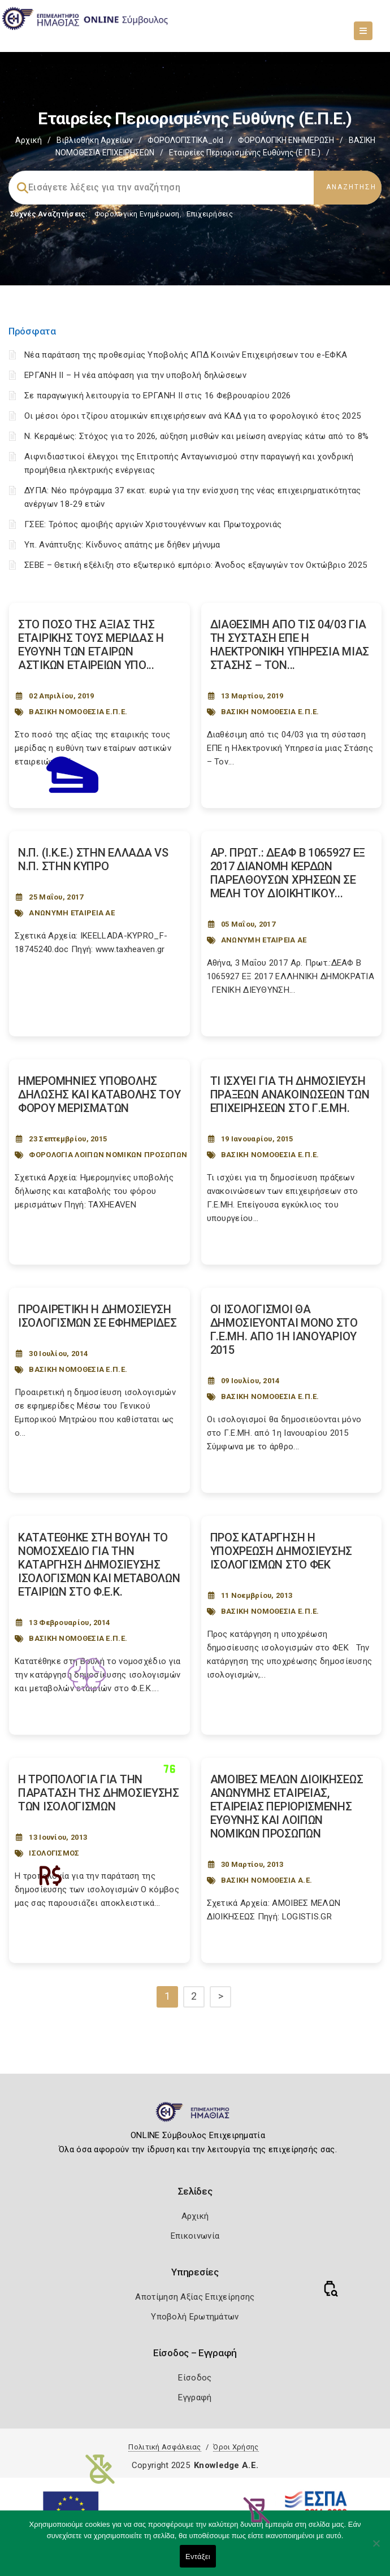 This screenshot has width=390, height=2576. Describe the element at coordinates (86, 1674) in the screenshot. I see `access AI or smart features` at that location.